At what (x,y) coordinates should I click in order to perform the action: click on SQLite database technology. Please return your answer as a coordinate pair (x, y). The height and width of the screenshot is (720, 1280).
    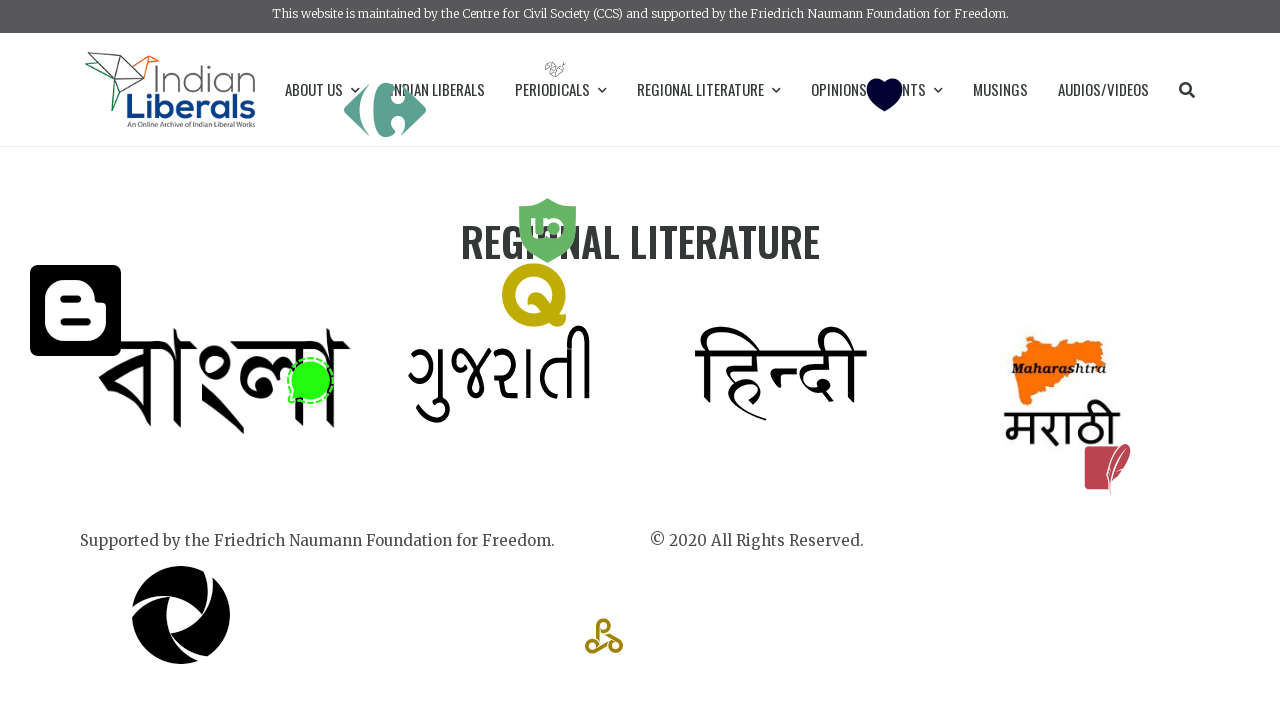
    Looking at the image, I should click on (1107, 469).